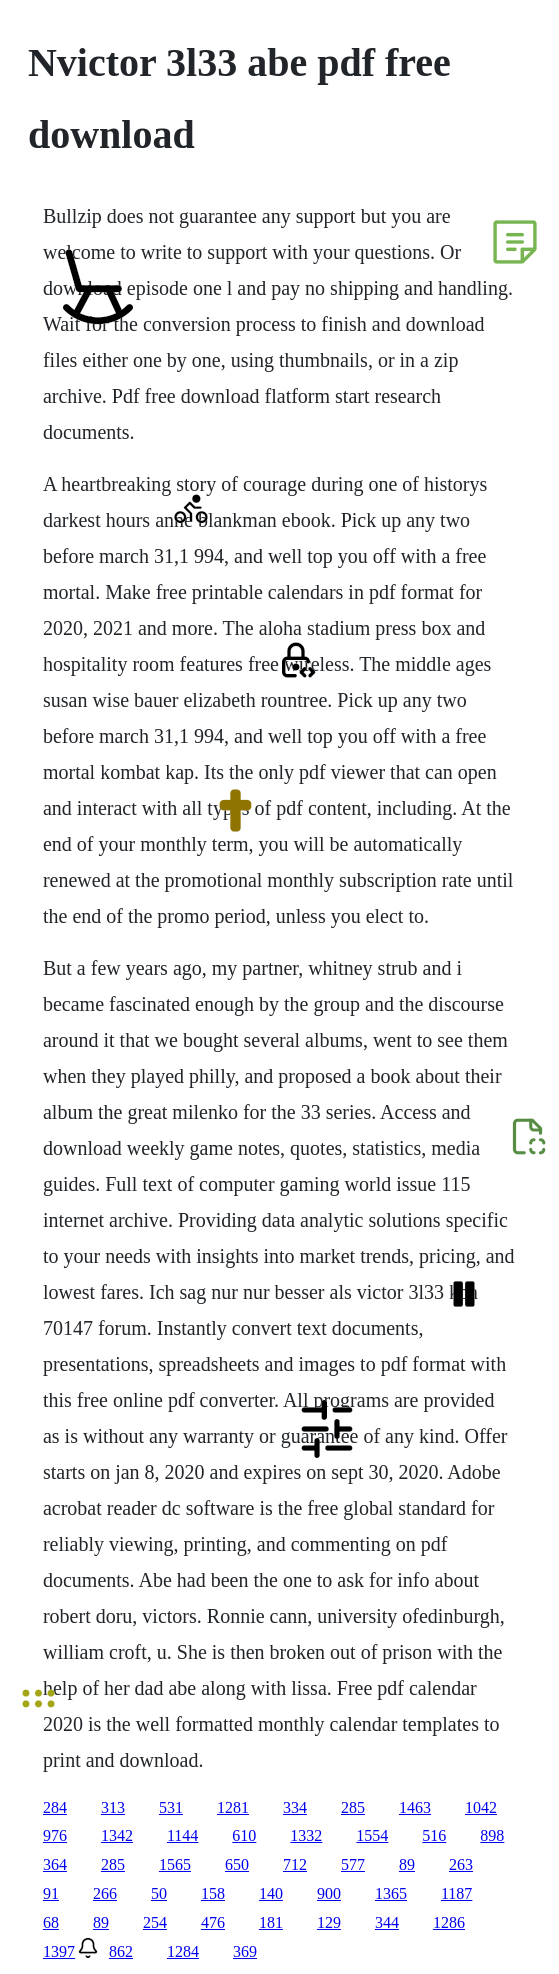  I want to click on access furniture or seating options, so click(98, 287).